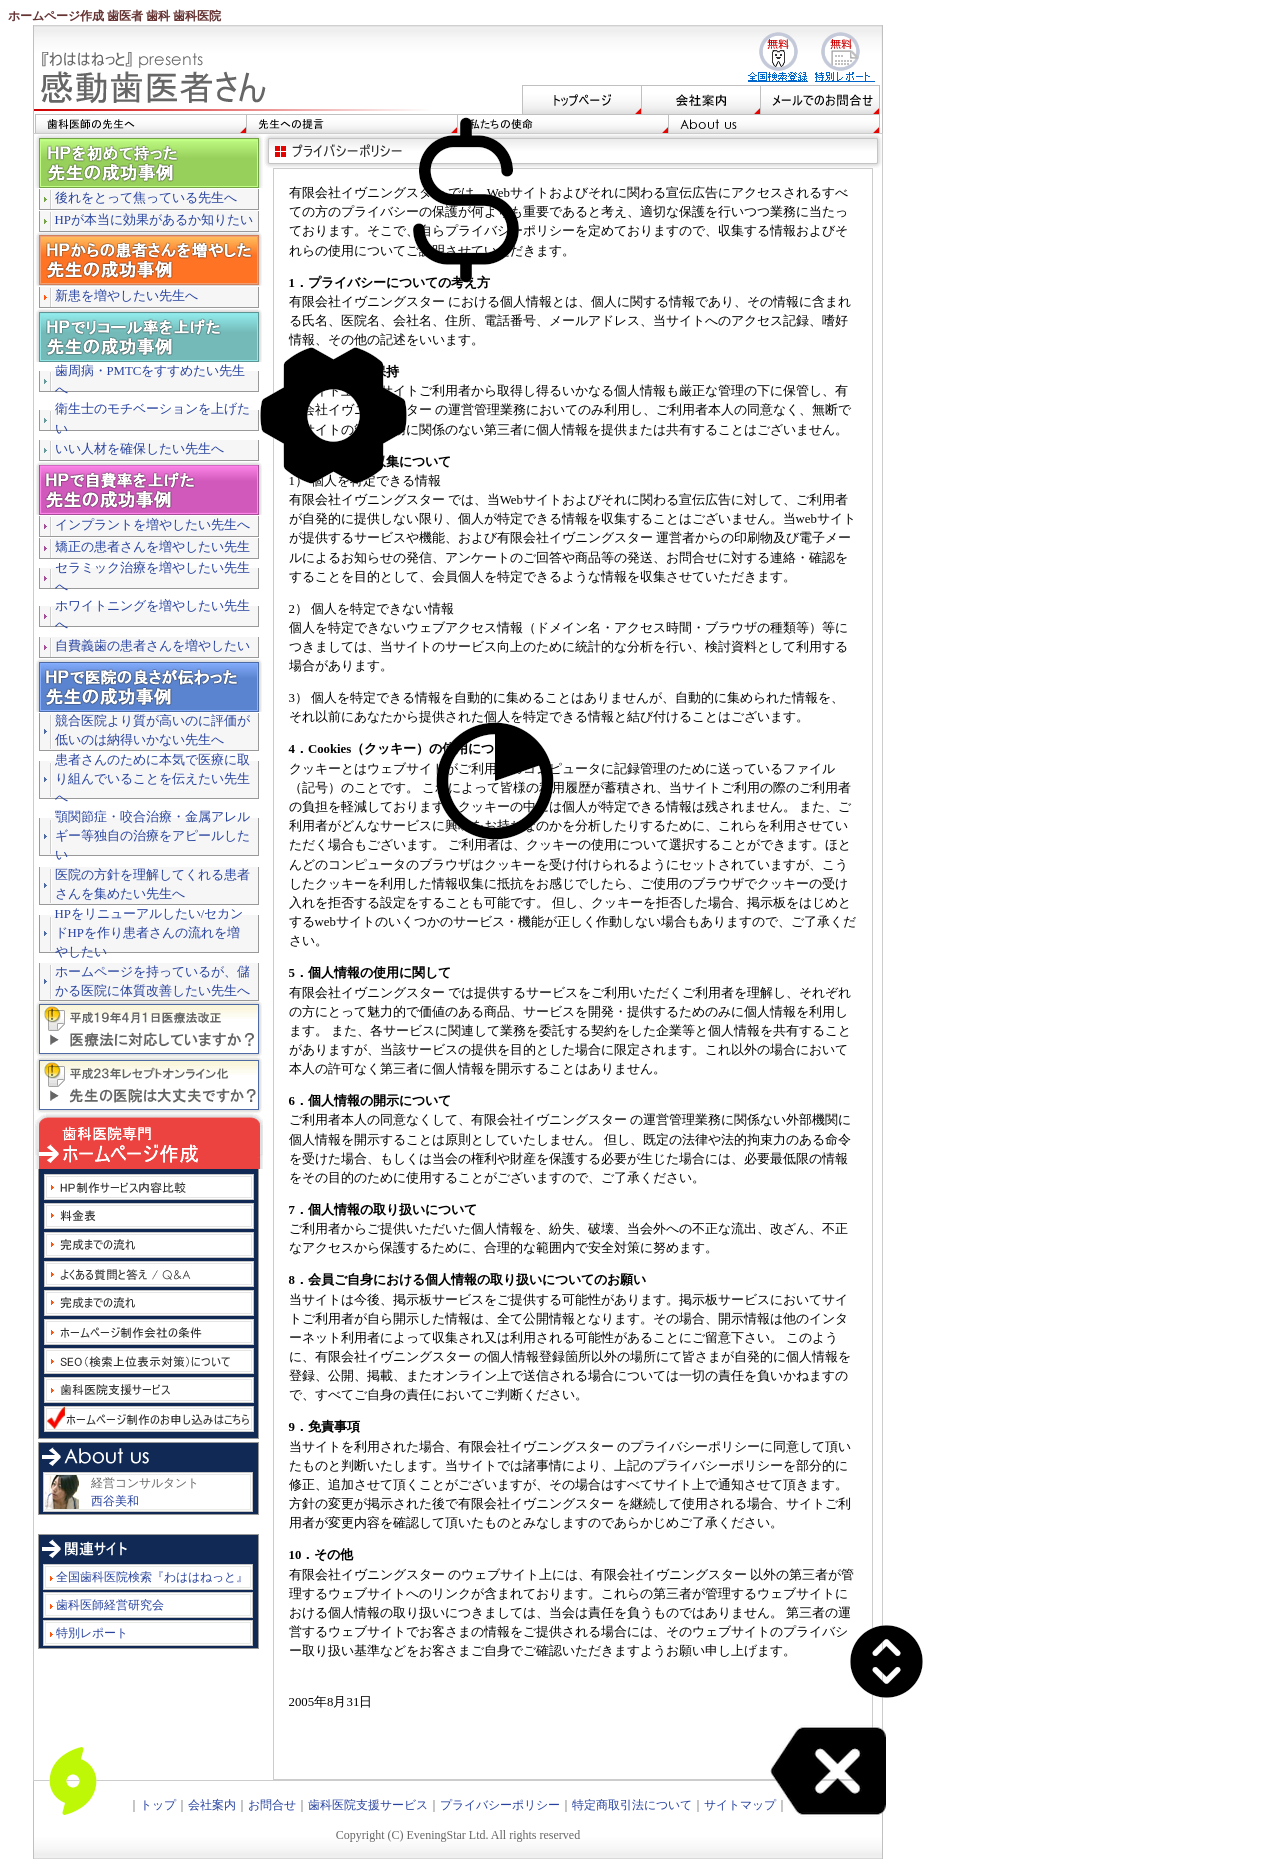 The height and width of the screenshot is (1867, 1280). I want to click on indicates 20% progress or completion, so click(495, 781).